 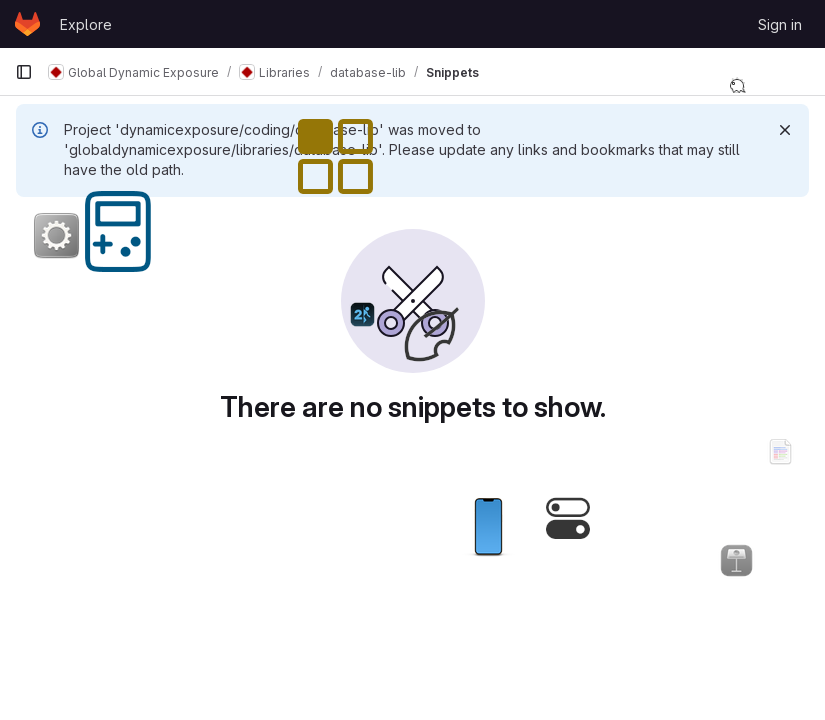 I want to click on open the games app, so click(x=120, y=231).